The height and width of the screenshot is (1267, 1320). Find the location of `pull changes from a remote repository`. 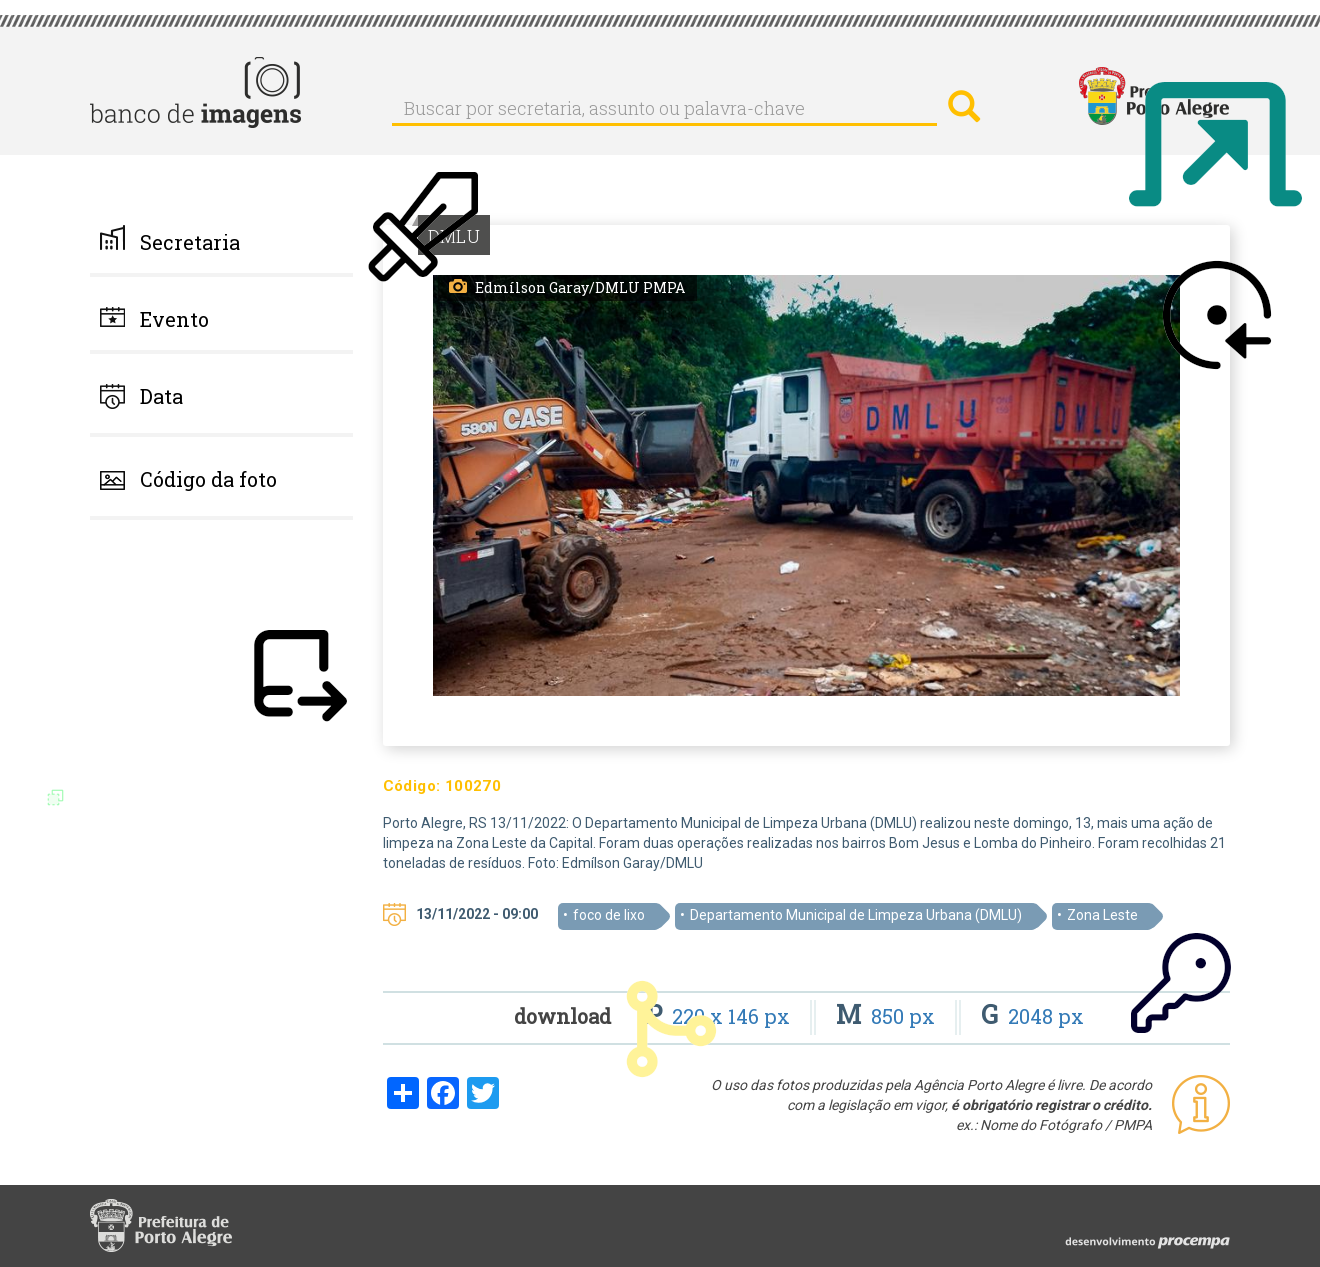

pull changes from a remote repository is located at coordinates (297, 679).